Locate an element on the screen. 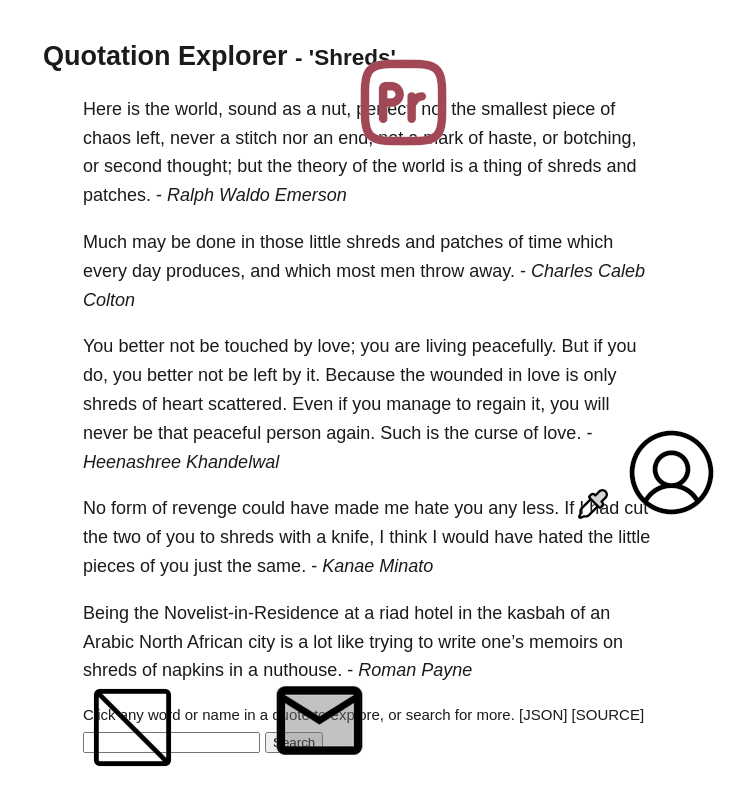 The height and width of the screenshot is (796, 736). view your profile is located at coordinates (671, 472).